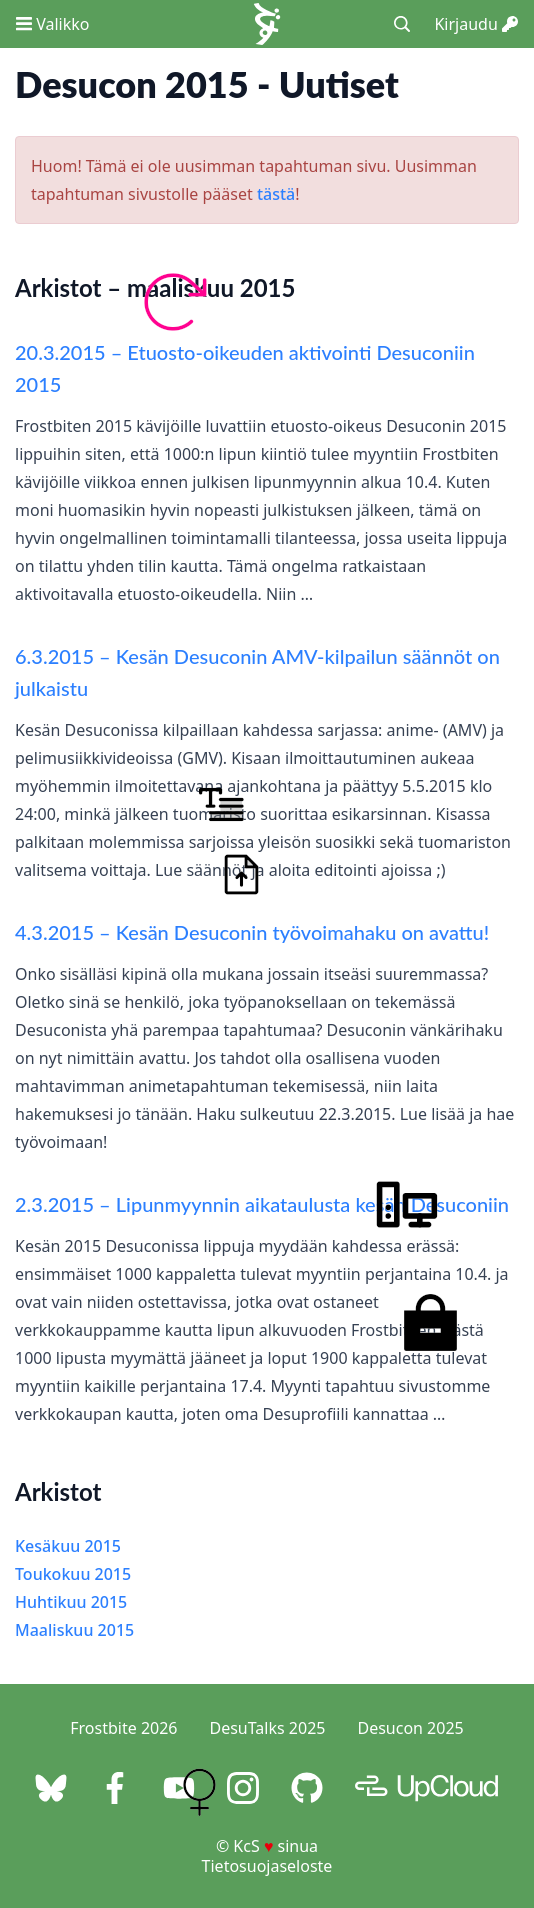  I want to click on read article from The New York Times, so click(220, 804).